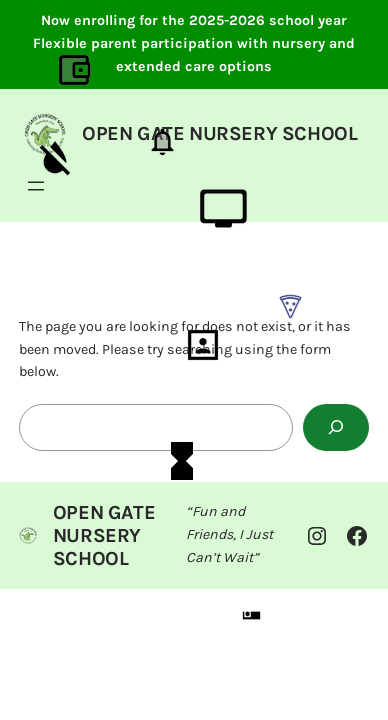 This screenshot has width=388, height=720. What do you see at coordinates (251, 615) in the screenshot?
I see `select first class or suite seating` at bounding box center [251, 615].